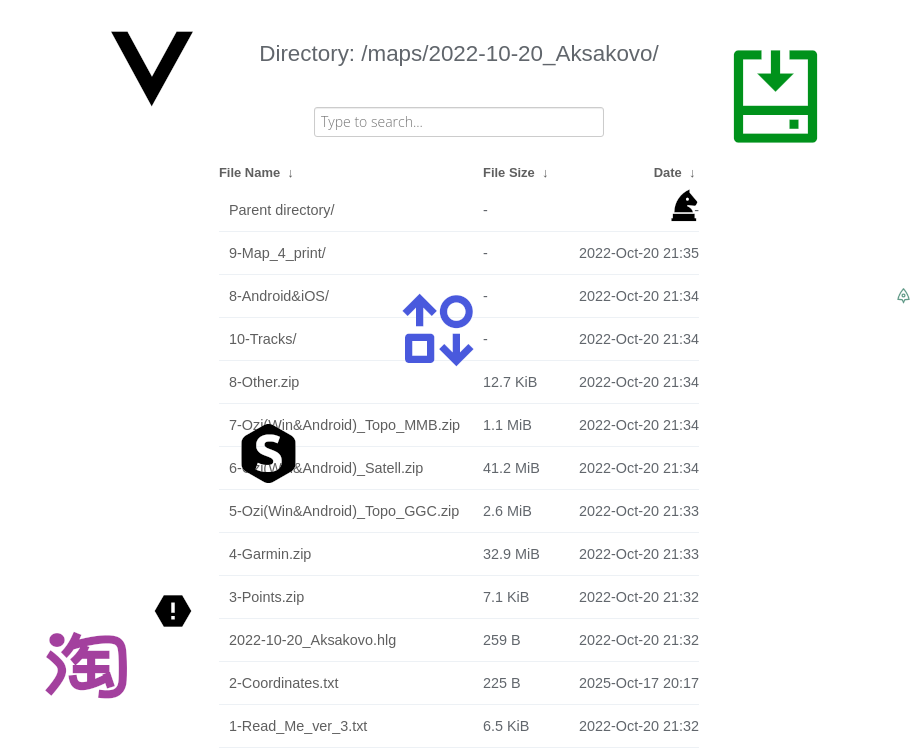  I want to click on install an app or software, so click(775, 96).